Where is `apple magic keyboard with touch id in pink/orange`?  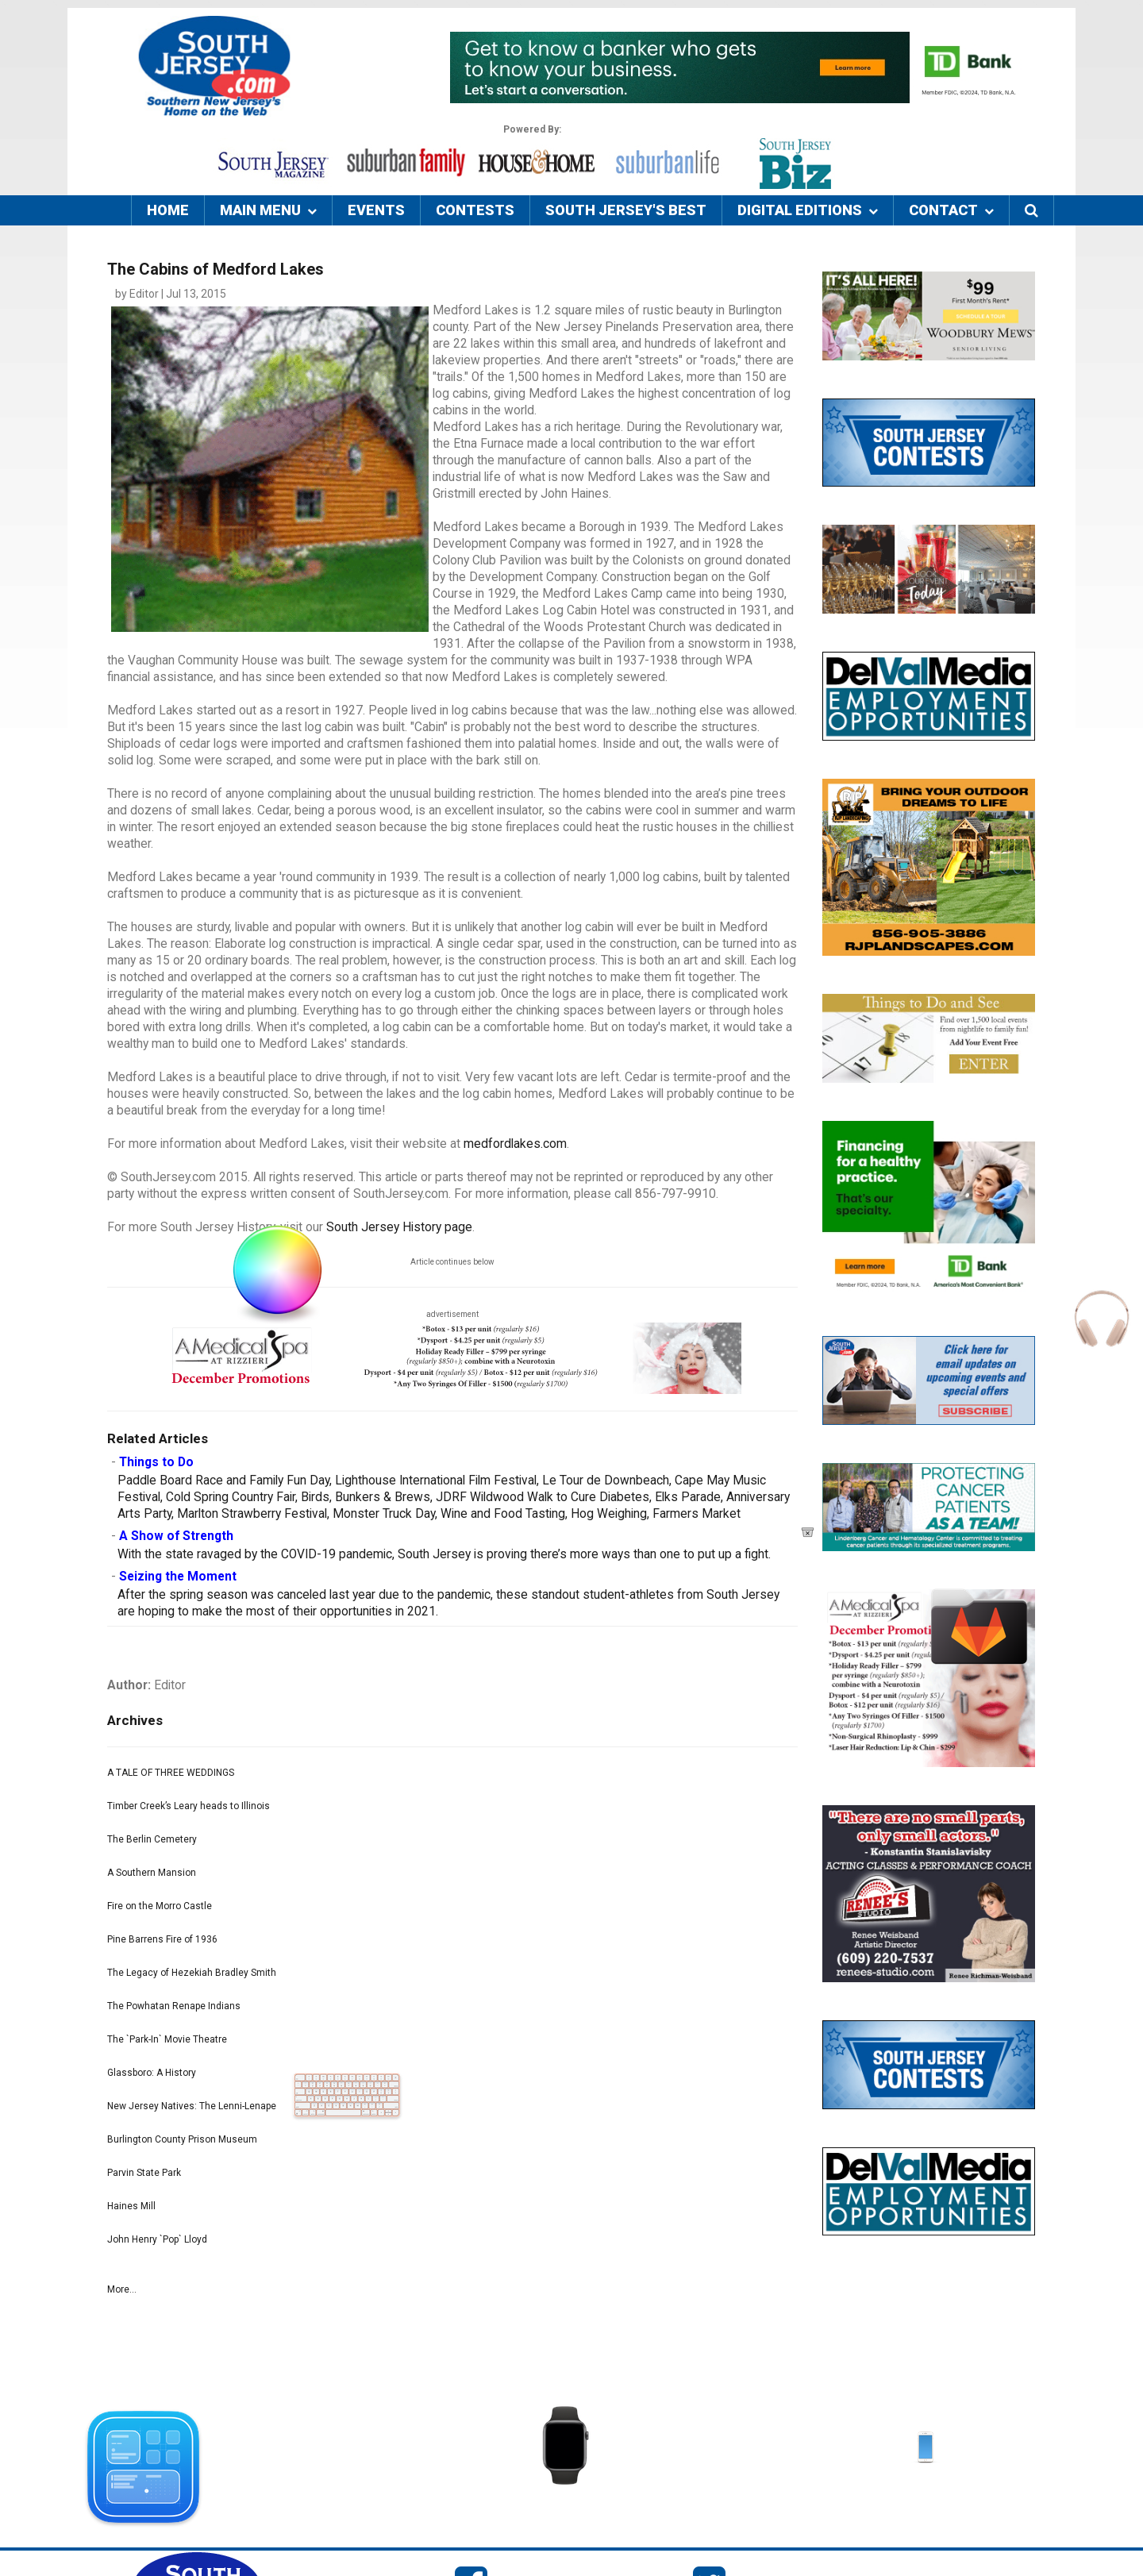 apple magic keyboard with touch id in pink/orange is located at coordinates (347, 2095).